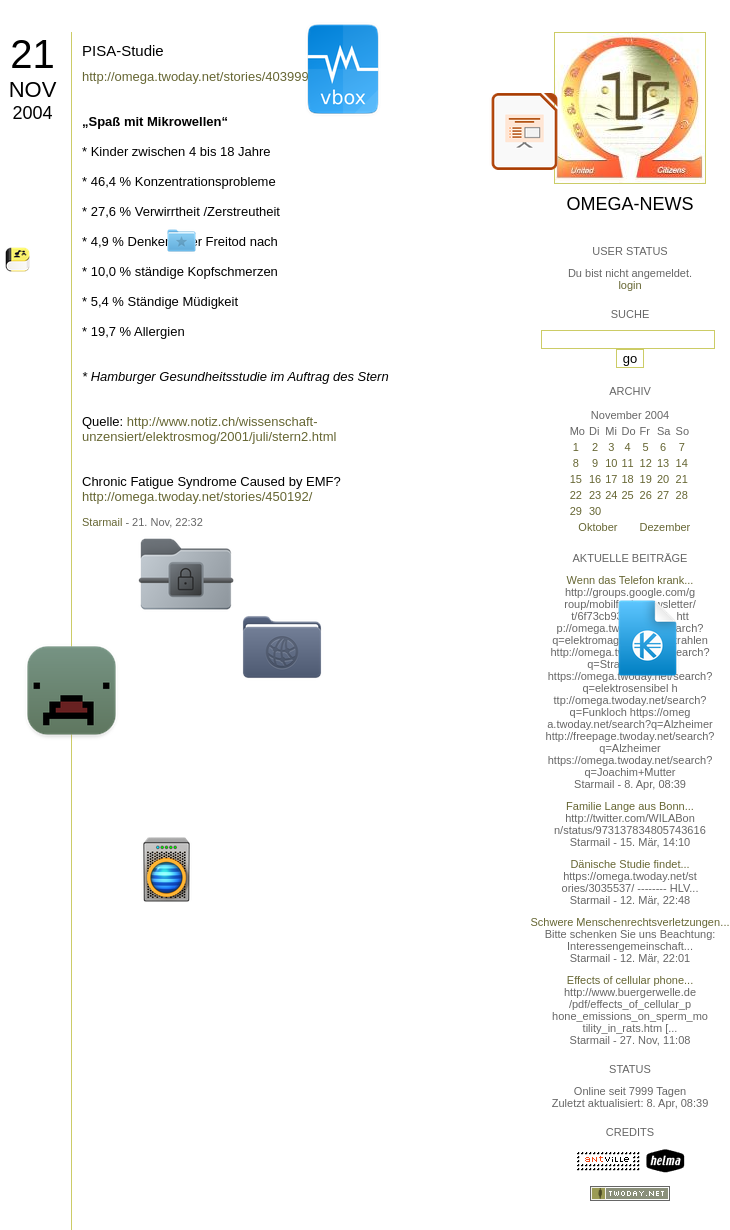 The image size is (730, 1230). I want to click on access a password-protected folder, so click(185, 576).